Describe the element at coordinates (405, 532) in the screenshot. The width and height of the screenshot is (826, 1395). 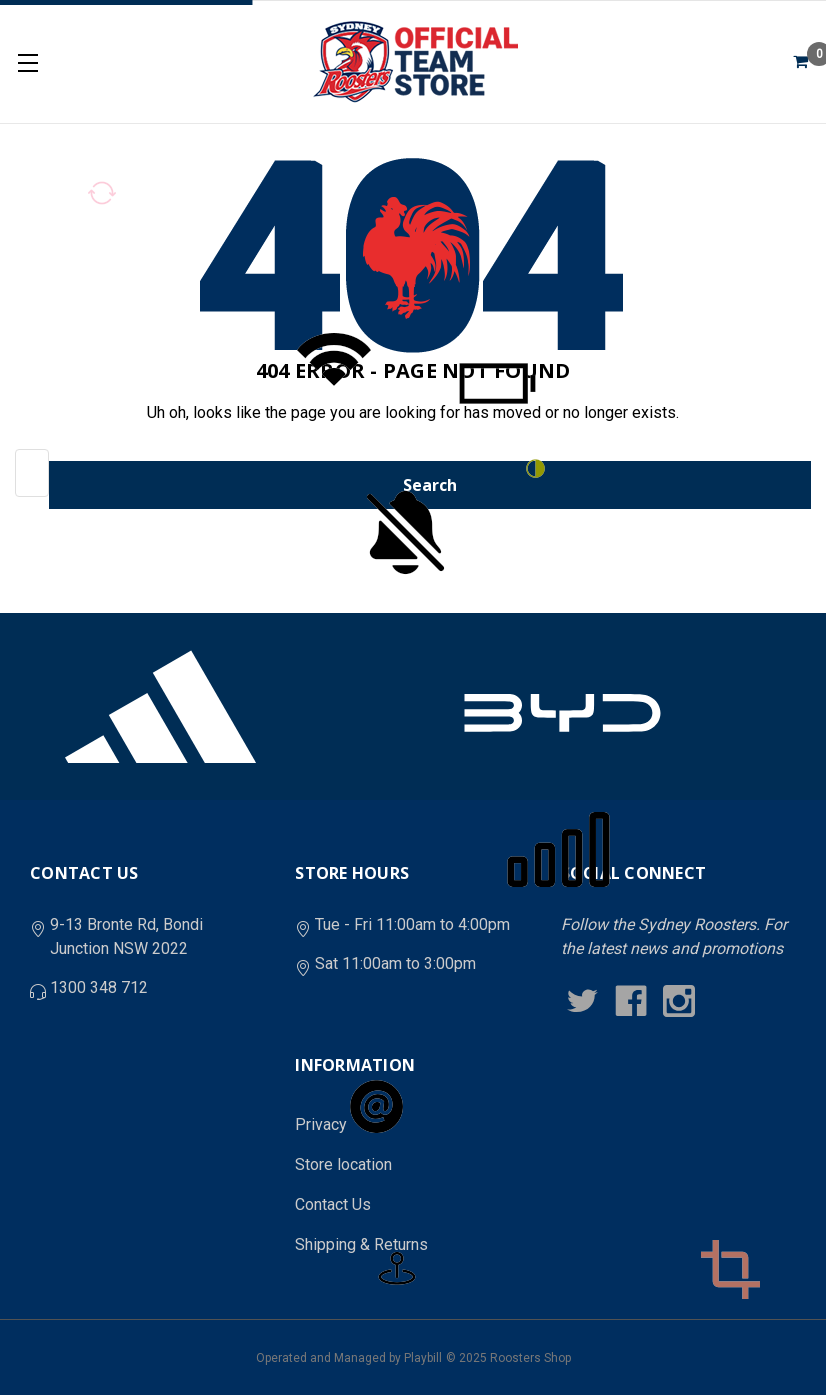
I see `mute or disable notifications` at that location.